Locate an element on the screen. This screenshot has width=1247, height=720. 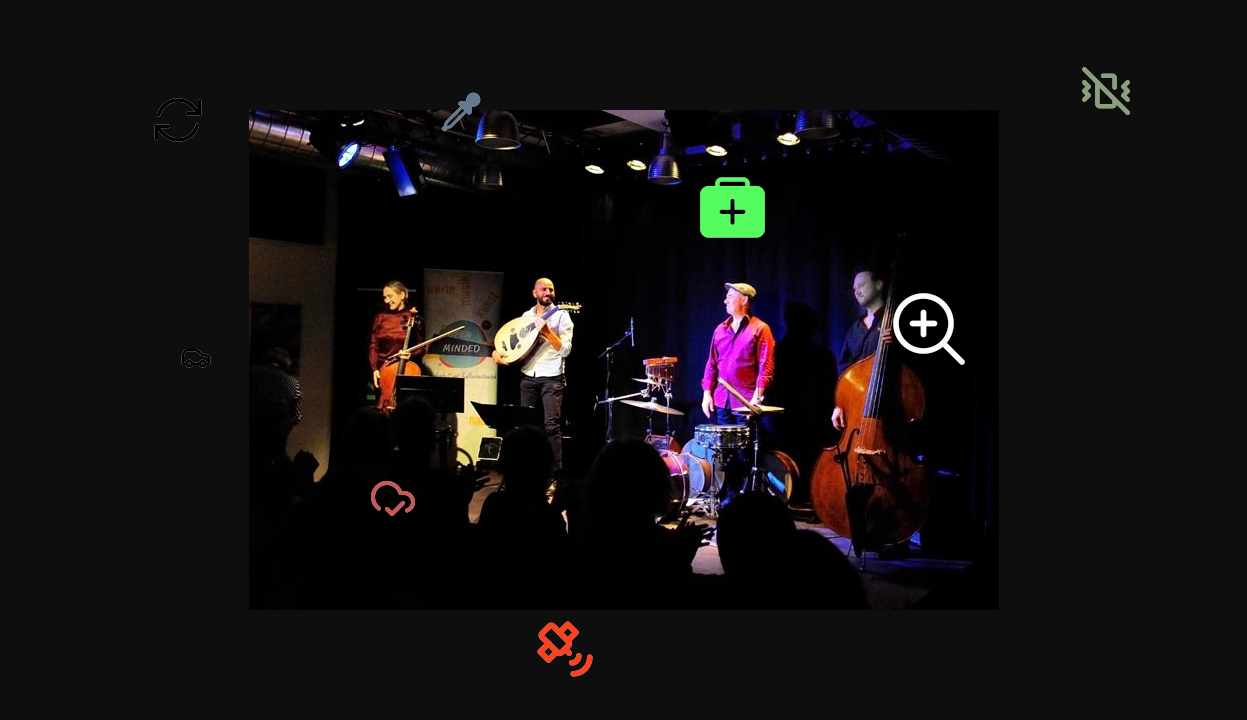
file successfully synced to cloud is located at coordinates (393, 497).